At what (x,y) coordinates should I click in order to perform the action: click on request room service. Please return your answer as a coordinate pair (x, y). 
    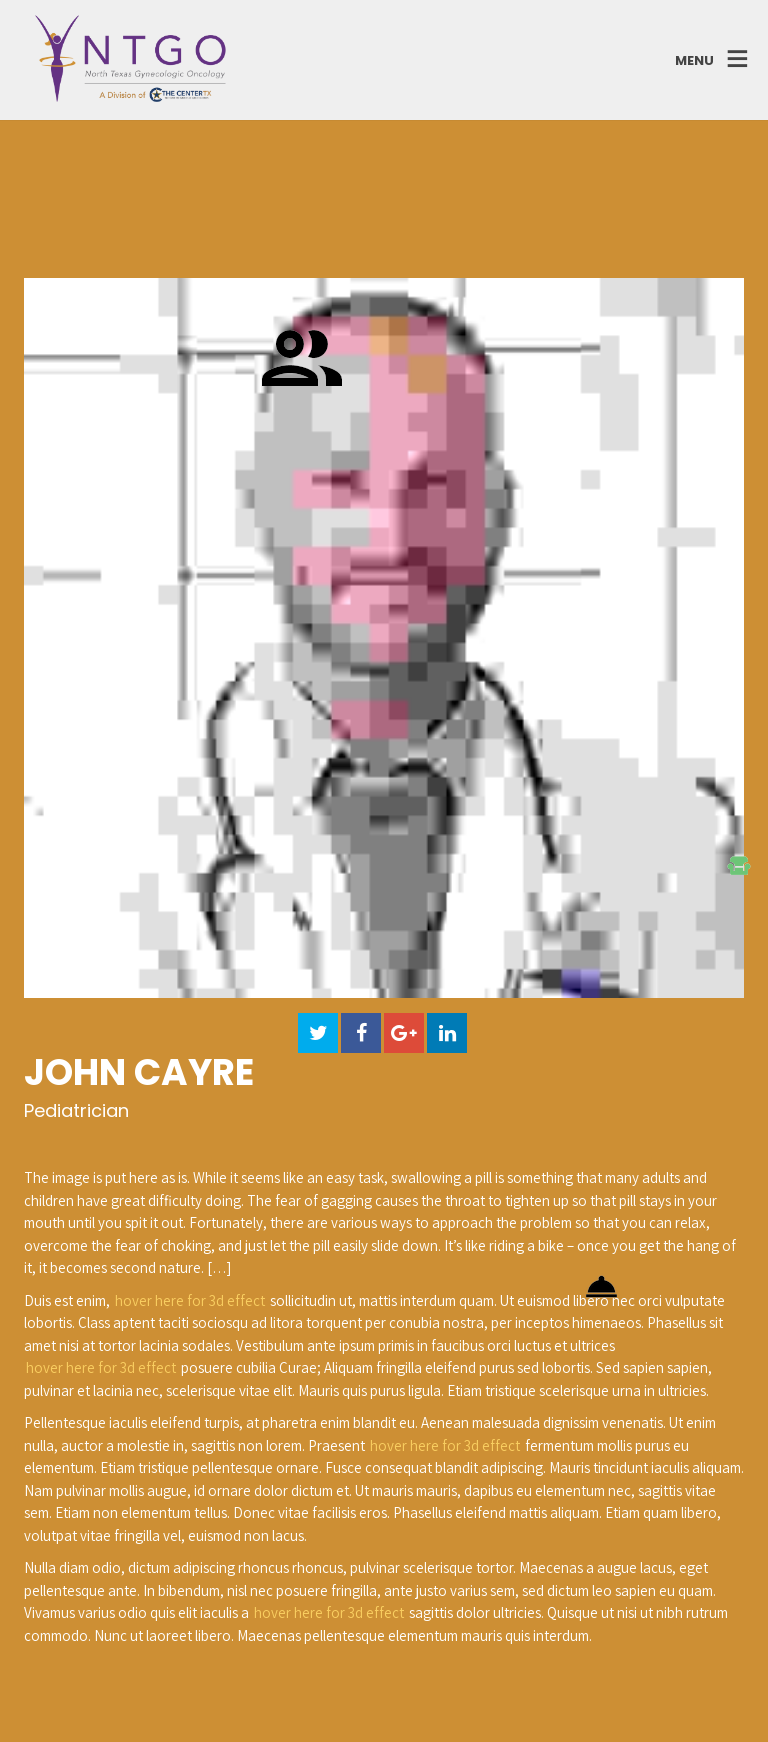
    Looking at the image, I should click on (601, 1286).